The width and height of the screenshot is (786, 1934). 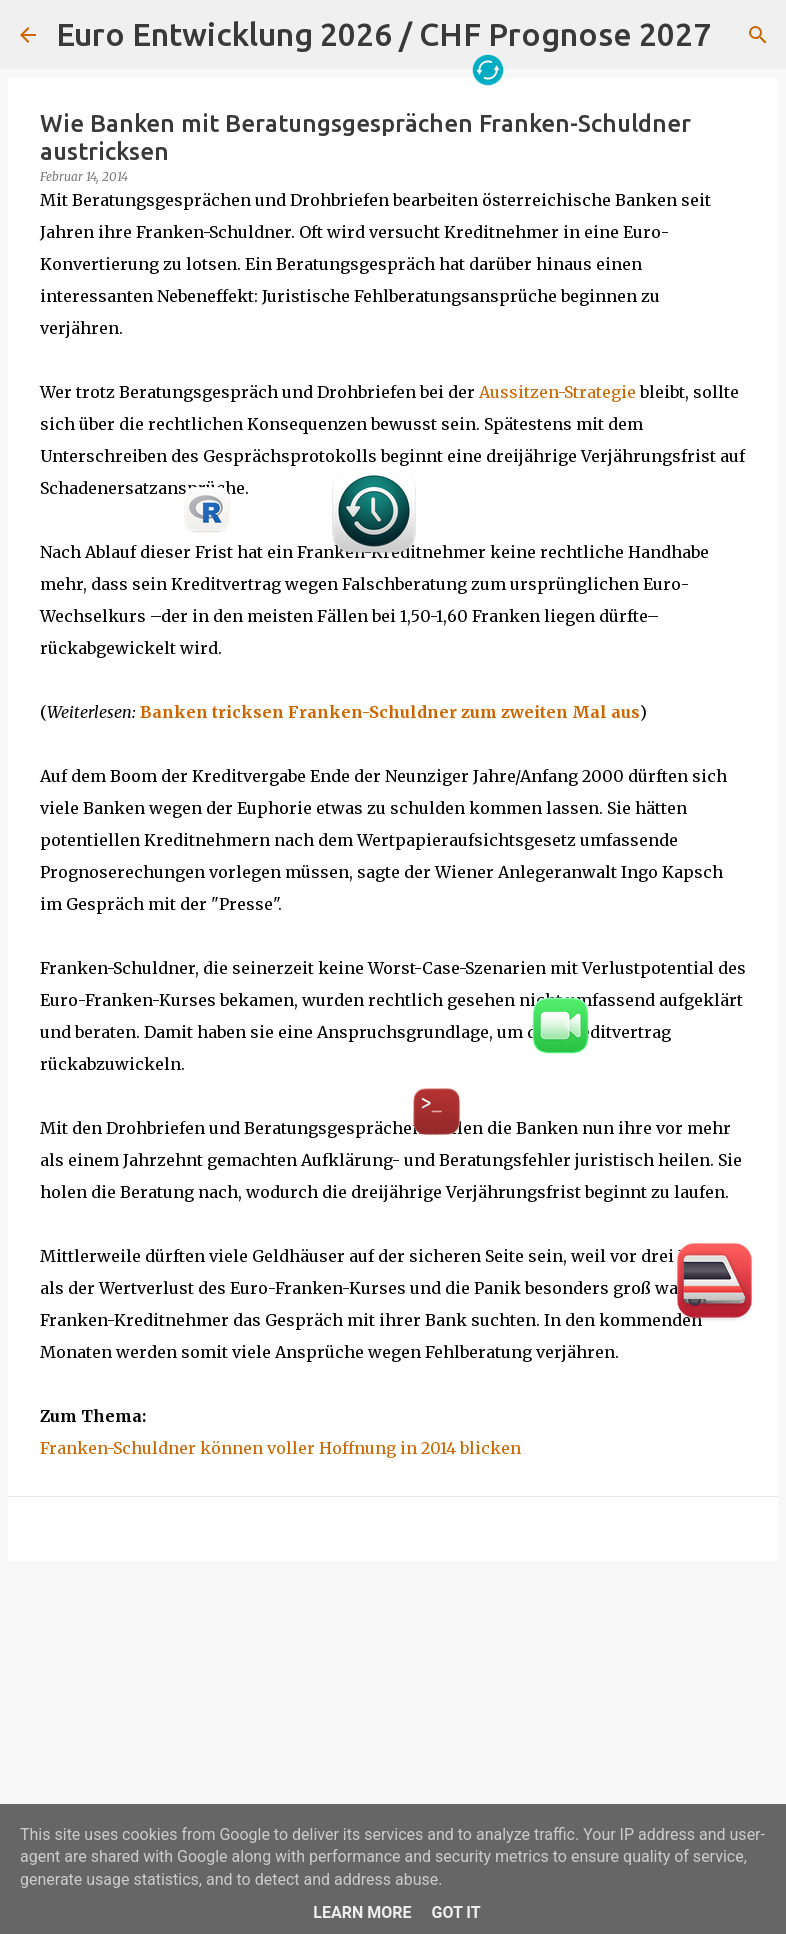 I want to click on open the DieBahn train travel app, so click(x=714, y=1280).